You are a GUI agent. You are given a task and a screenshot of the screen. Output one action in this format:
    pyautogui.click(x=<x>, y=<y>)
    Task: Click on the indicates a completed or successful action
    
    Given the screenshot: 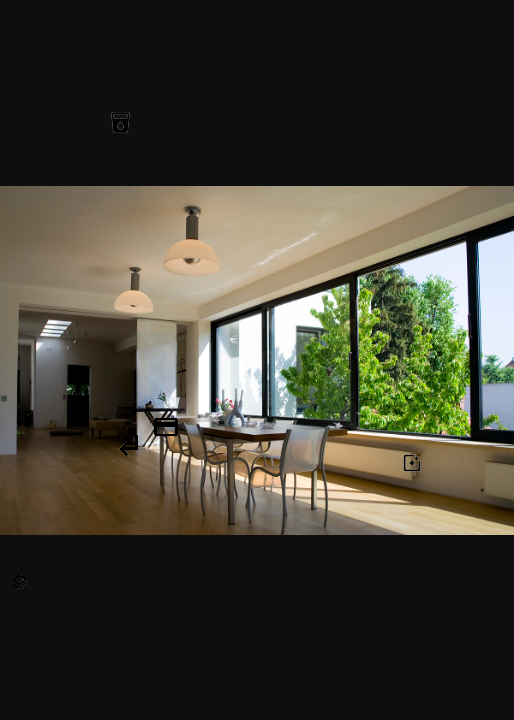 What is the action you would take?
    pyautogui.click(x=20, y=582)
    